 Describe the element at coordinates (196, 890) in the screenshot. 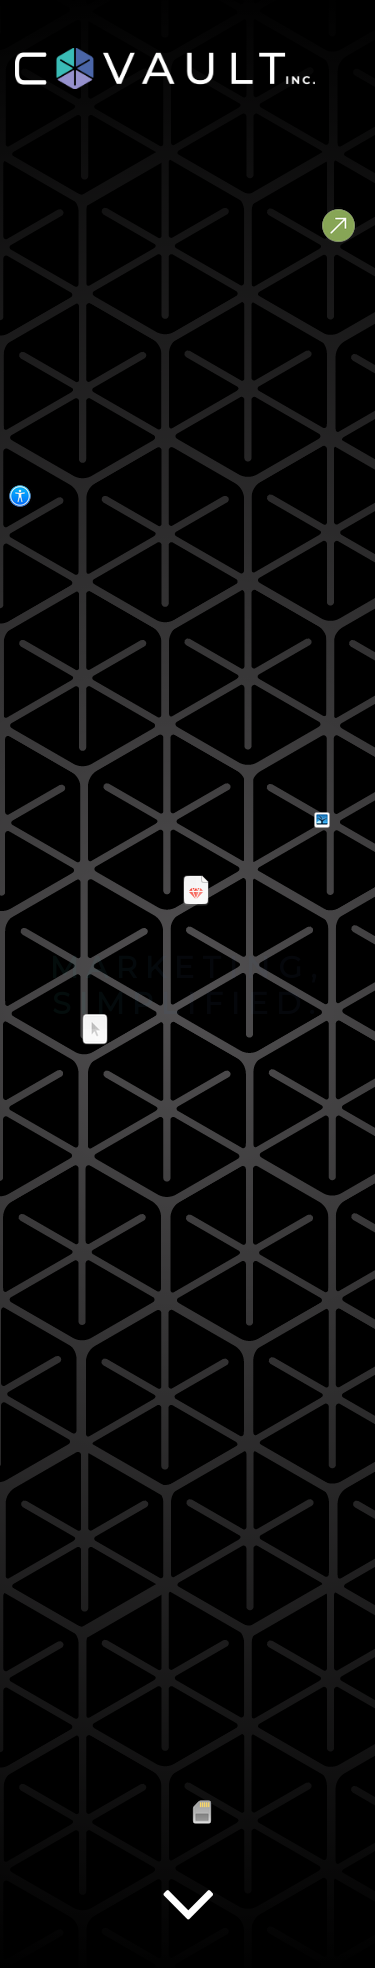

I see `a ruby programming language source file` at that location.